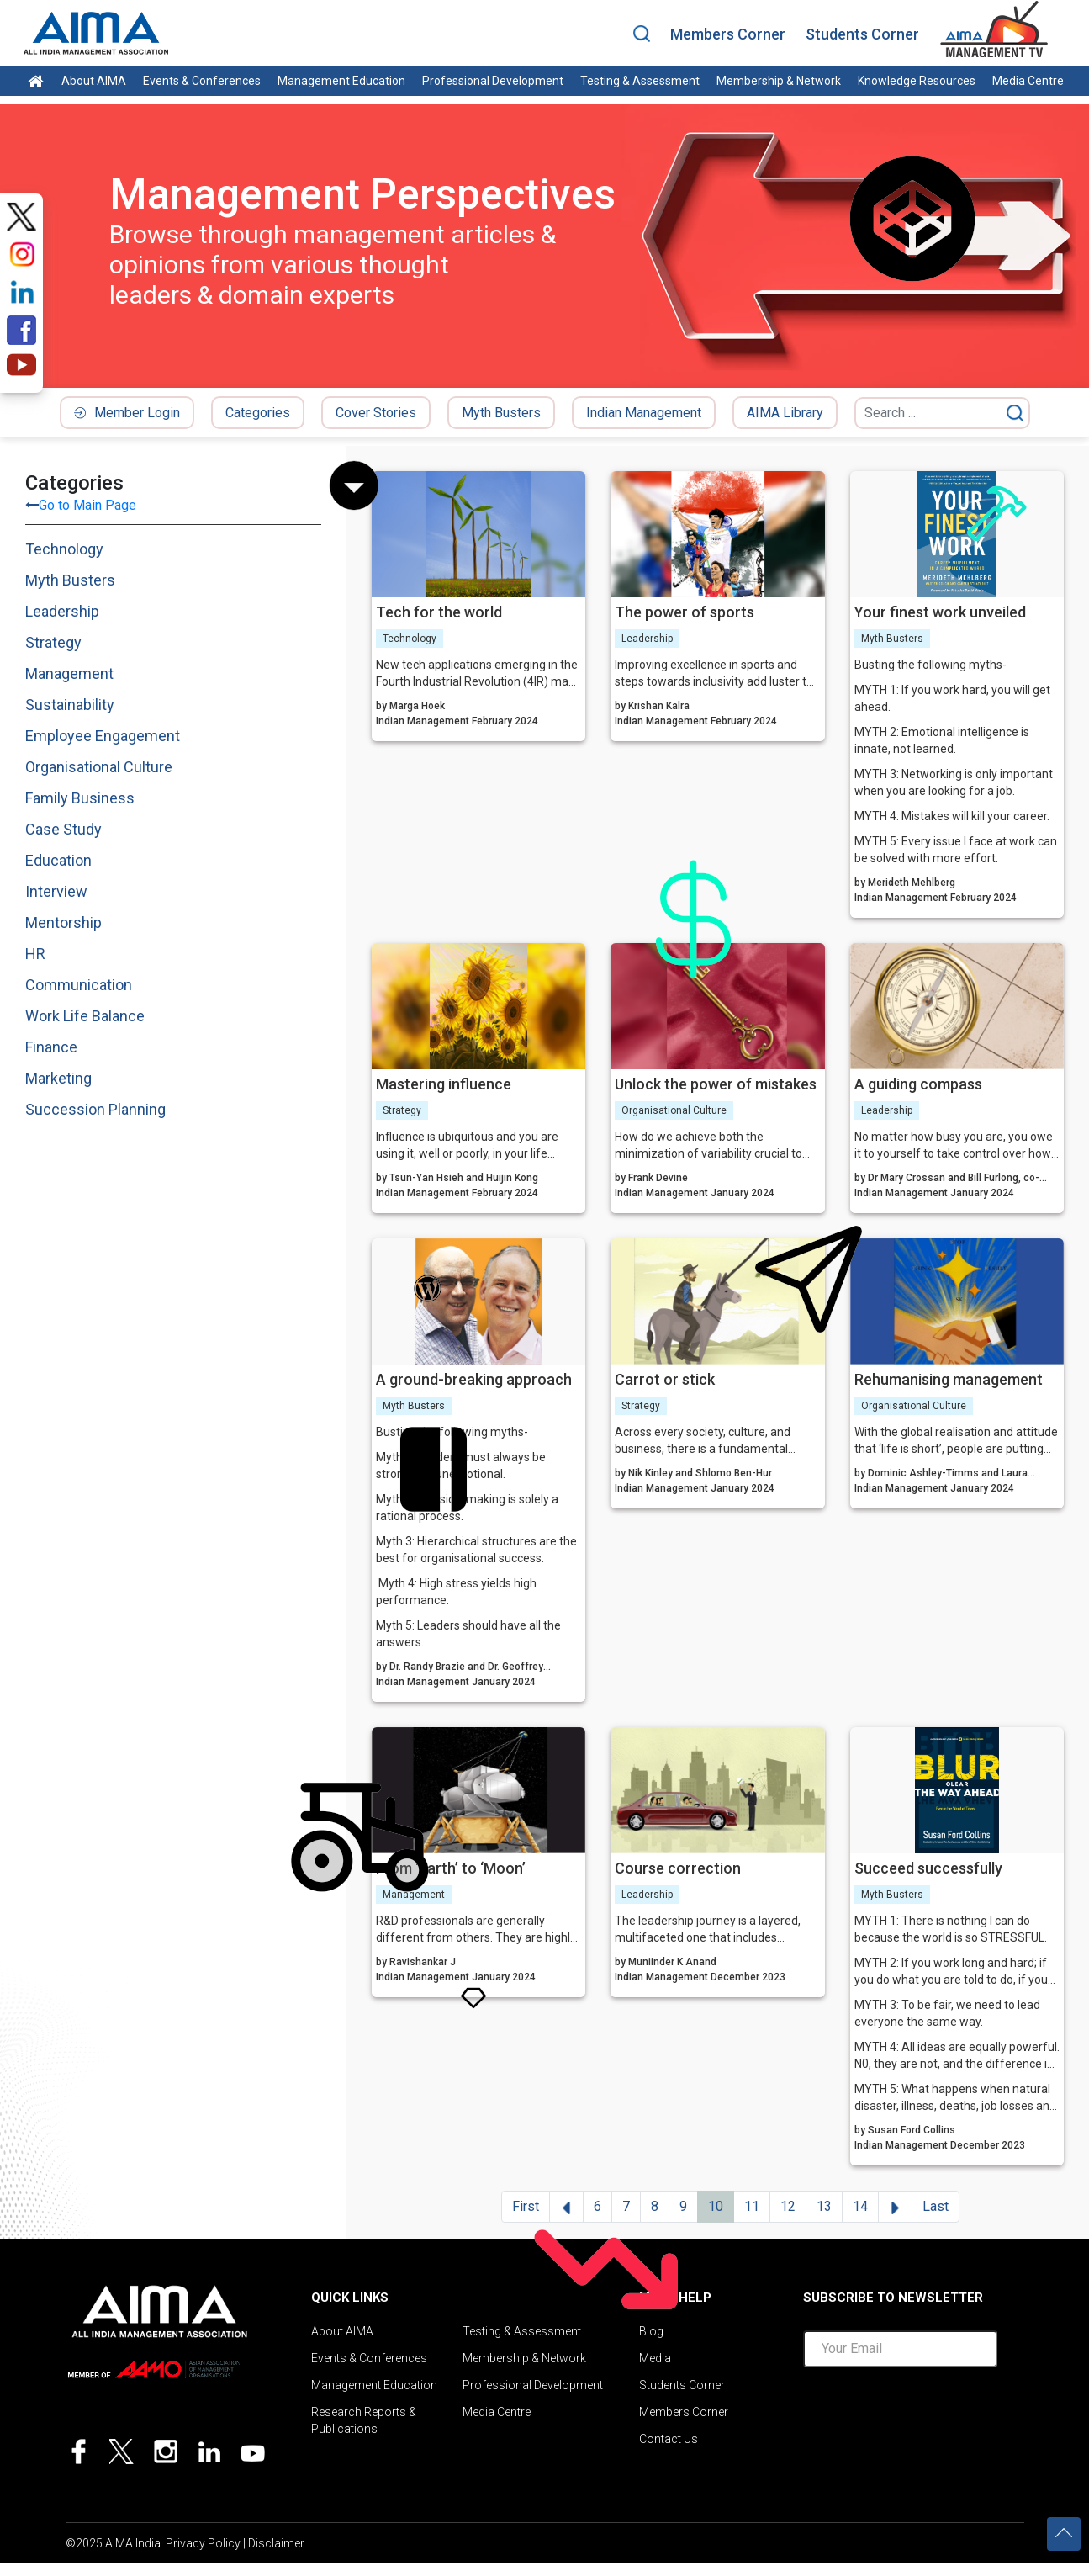 The image size is (1089, 2576). I want to click on view account balance or financial information, so click(693, 919).